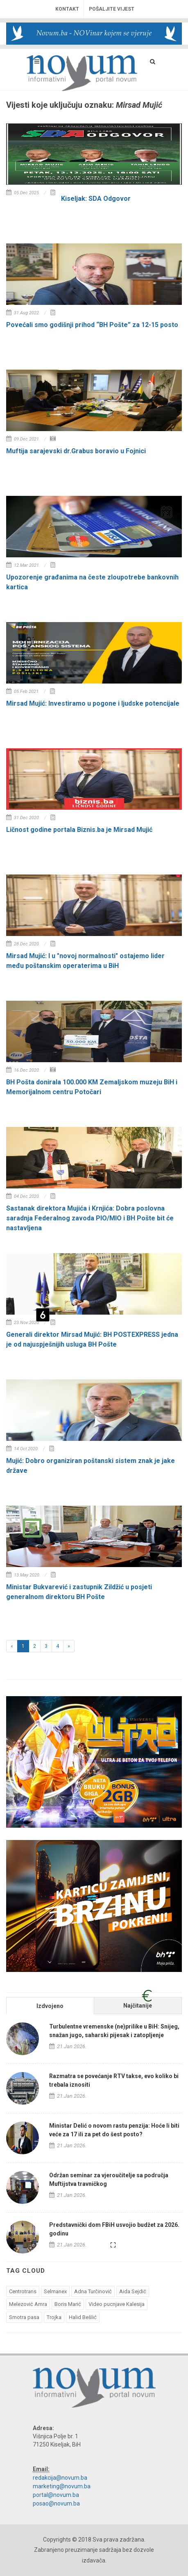 The image size is (188, 2576). What do you see at coordinates (140, 1396) in the screenshot?
I see `draw a line between two points` at bounding box center [140, 1396].